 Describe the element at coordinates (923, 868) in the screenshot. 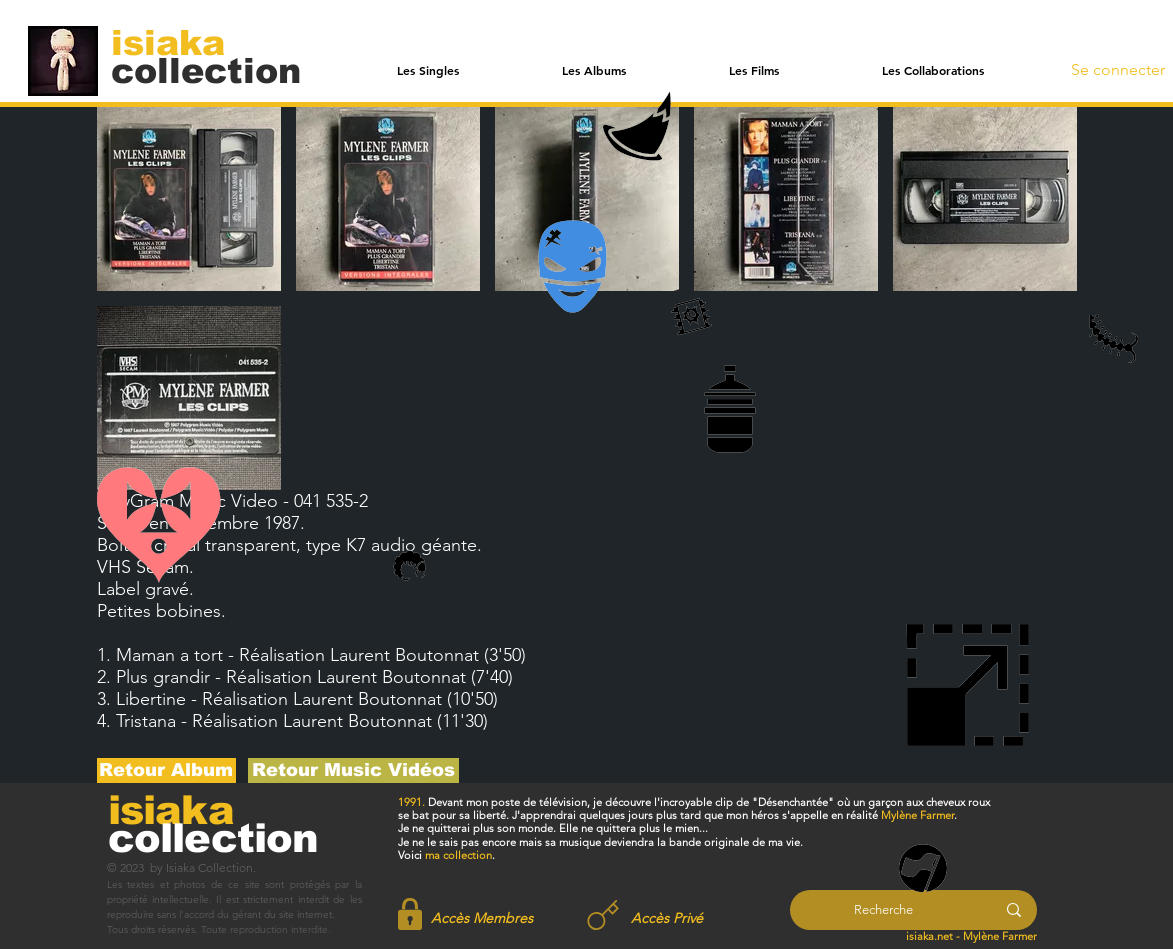

I see `flag or report content` at that location.